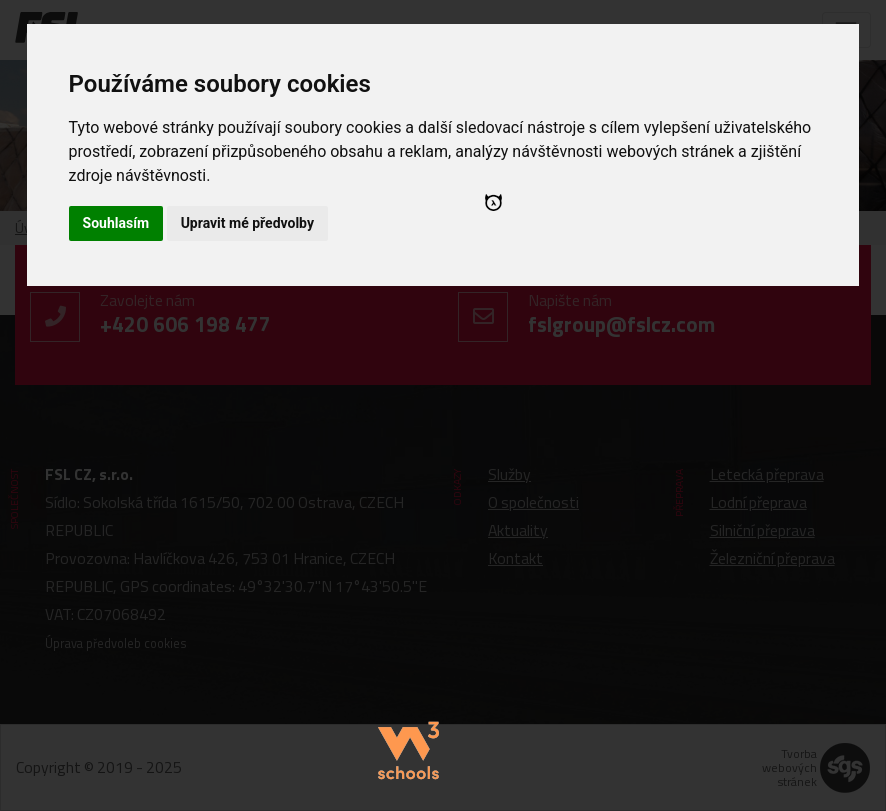 The image size is (886, 811). I want to click on visit W3Schools website, so click(408, 750).